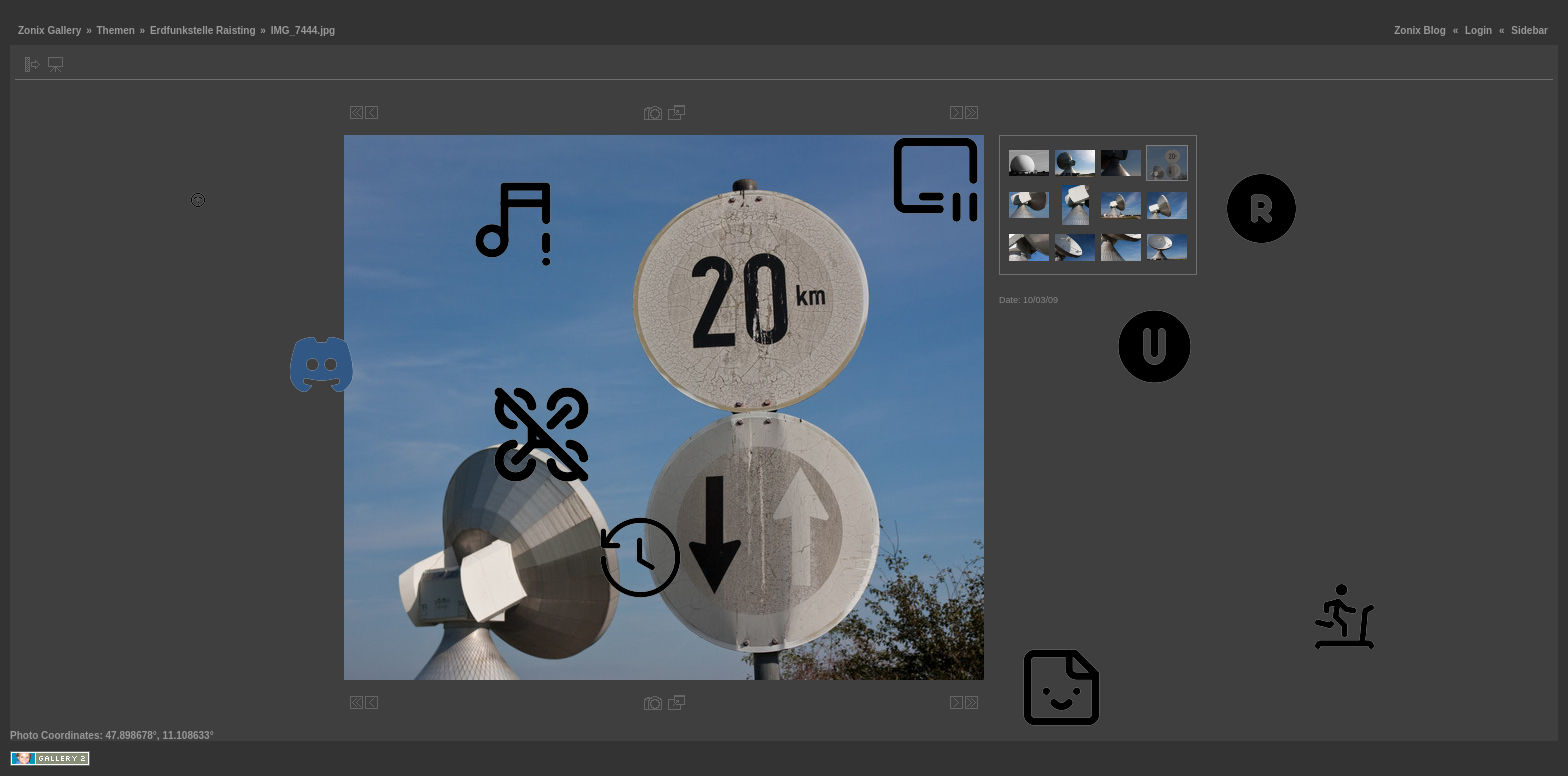 Image resolution: width=1568 pixels, height=776 pixels. What do you see at coordinates (1344, 616) in the screenshot?
I see `access fitness or workout tracking features` at bounding box center [1344, 616].